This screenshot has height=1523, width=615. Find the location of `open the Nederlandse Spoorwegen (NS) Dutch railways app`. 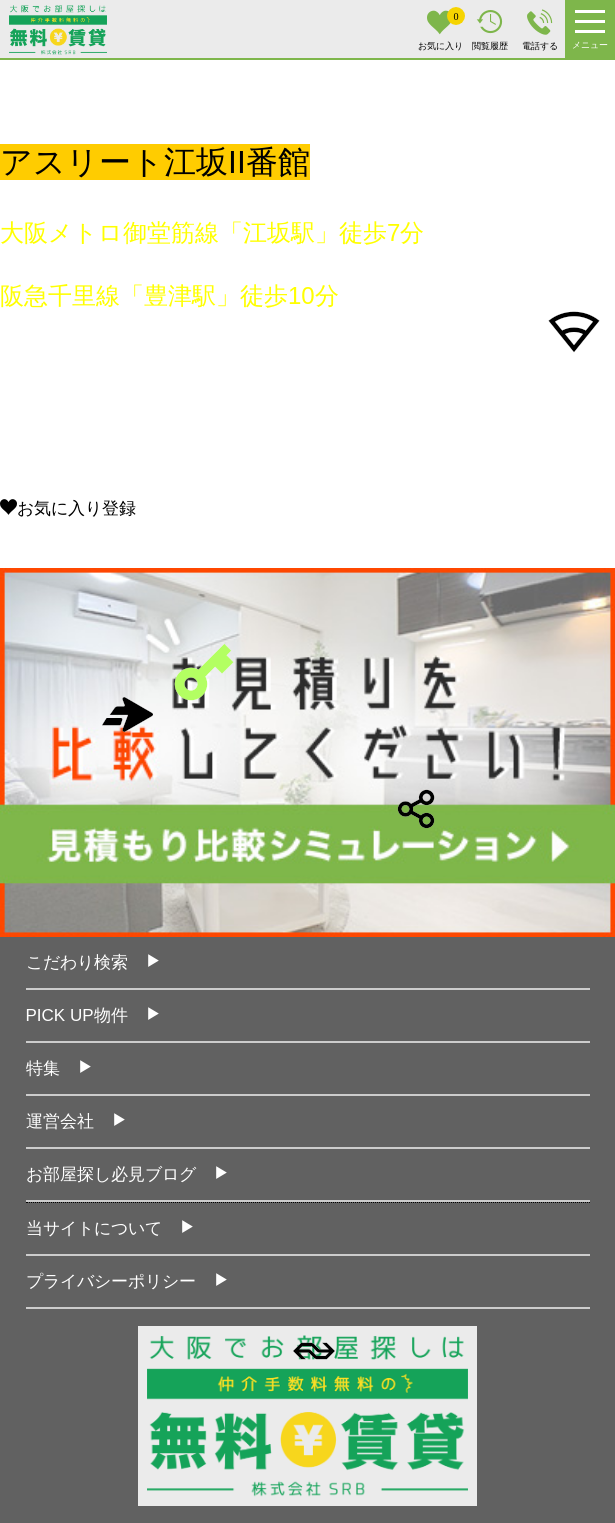

open the Nederlandse Spoorwegen (NS) Dutch railways app is located at coordinates (314, 1351).